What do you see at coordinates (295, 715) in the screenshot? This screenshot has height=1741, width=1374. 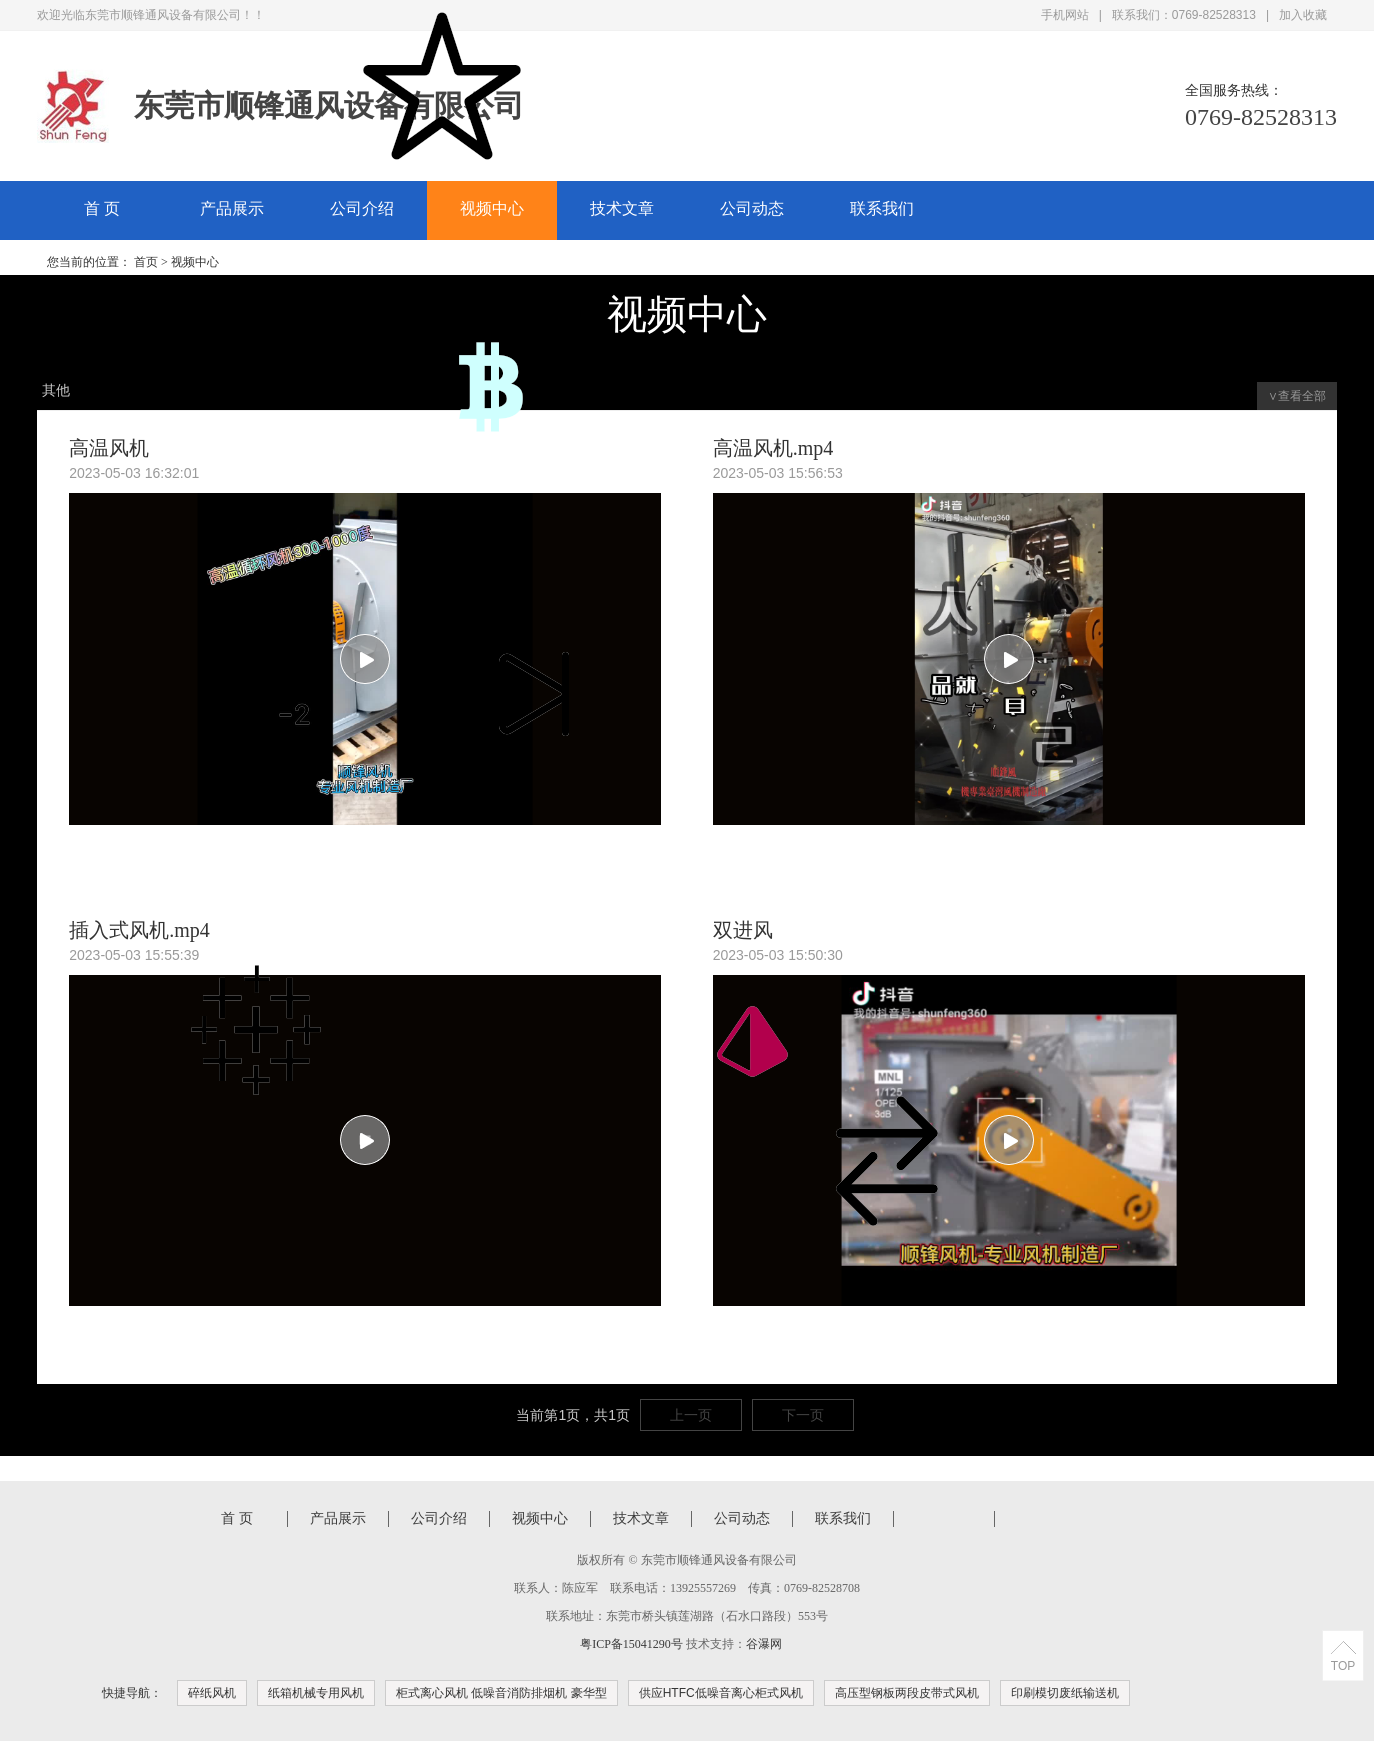 I see `decrease exposure by 2 stops` at bounding box center [295, 715].